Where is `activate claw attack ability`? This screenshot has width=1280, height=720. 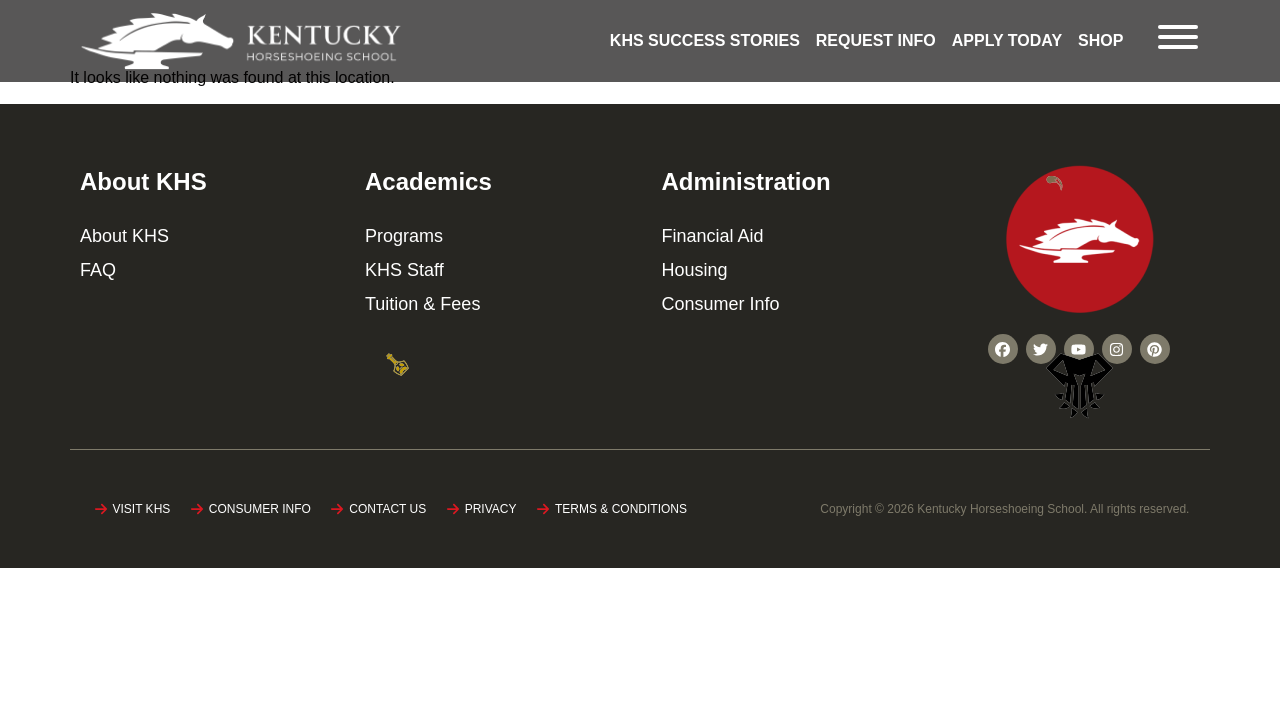 activate claw attack ability is located at coordinates (1054, 183).